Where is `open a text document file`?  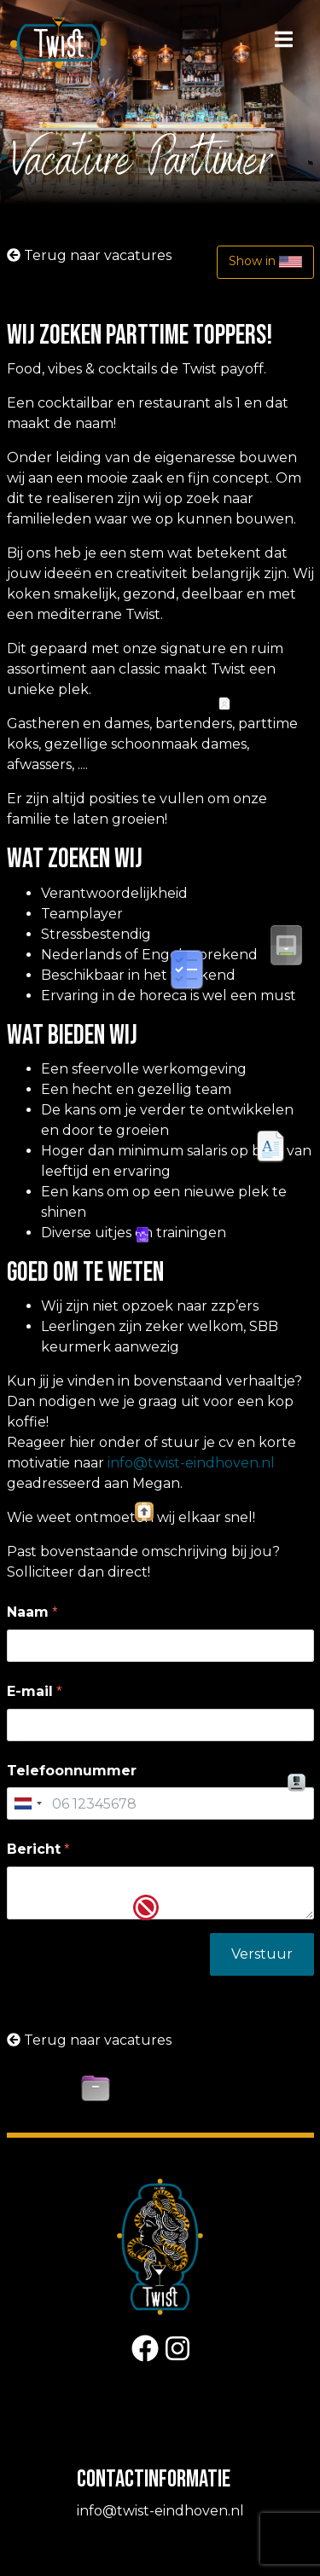
open a text document file is located at coordinates (271, 1146).